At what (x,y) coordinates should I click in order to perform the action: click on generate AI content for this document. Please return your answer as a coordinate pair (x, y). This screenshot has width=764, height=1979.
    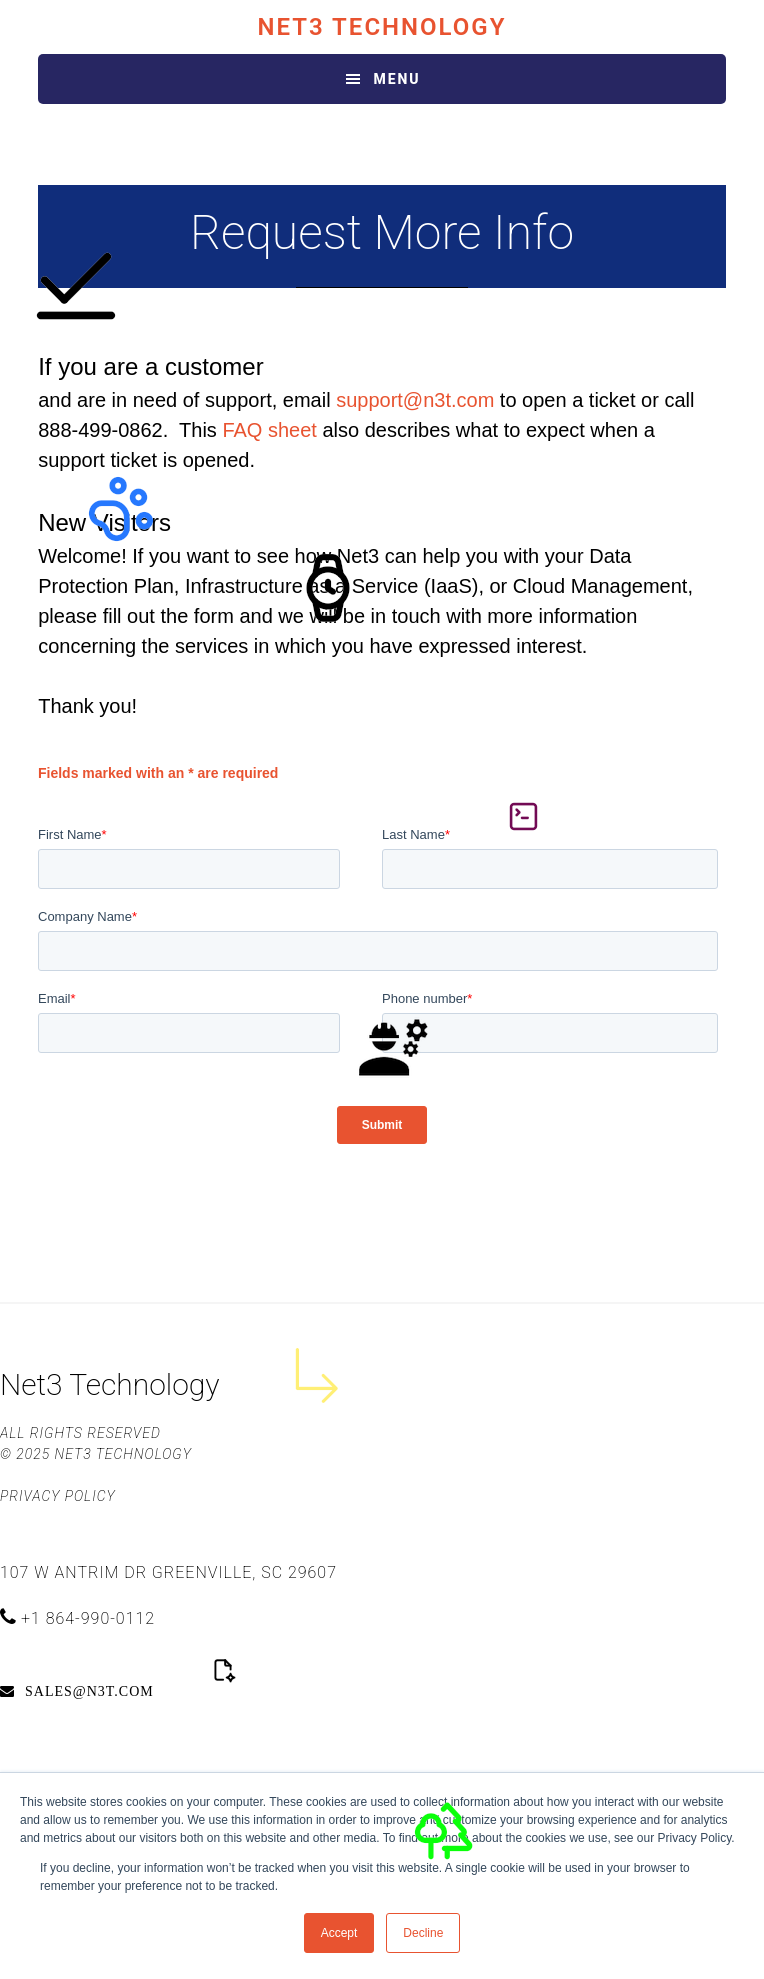
    Looking at the image, I should click on (223, 1670).